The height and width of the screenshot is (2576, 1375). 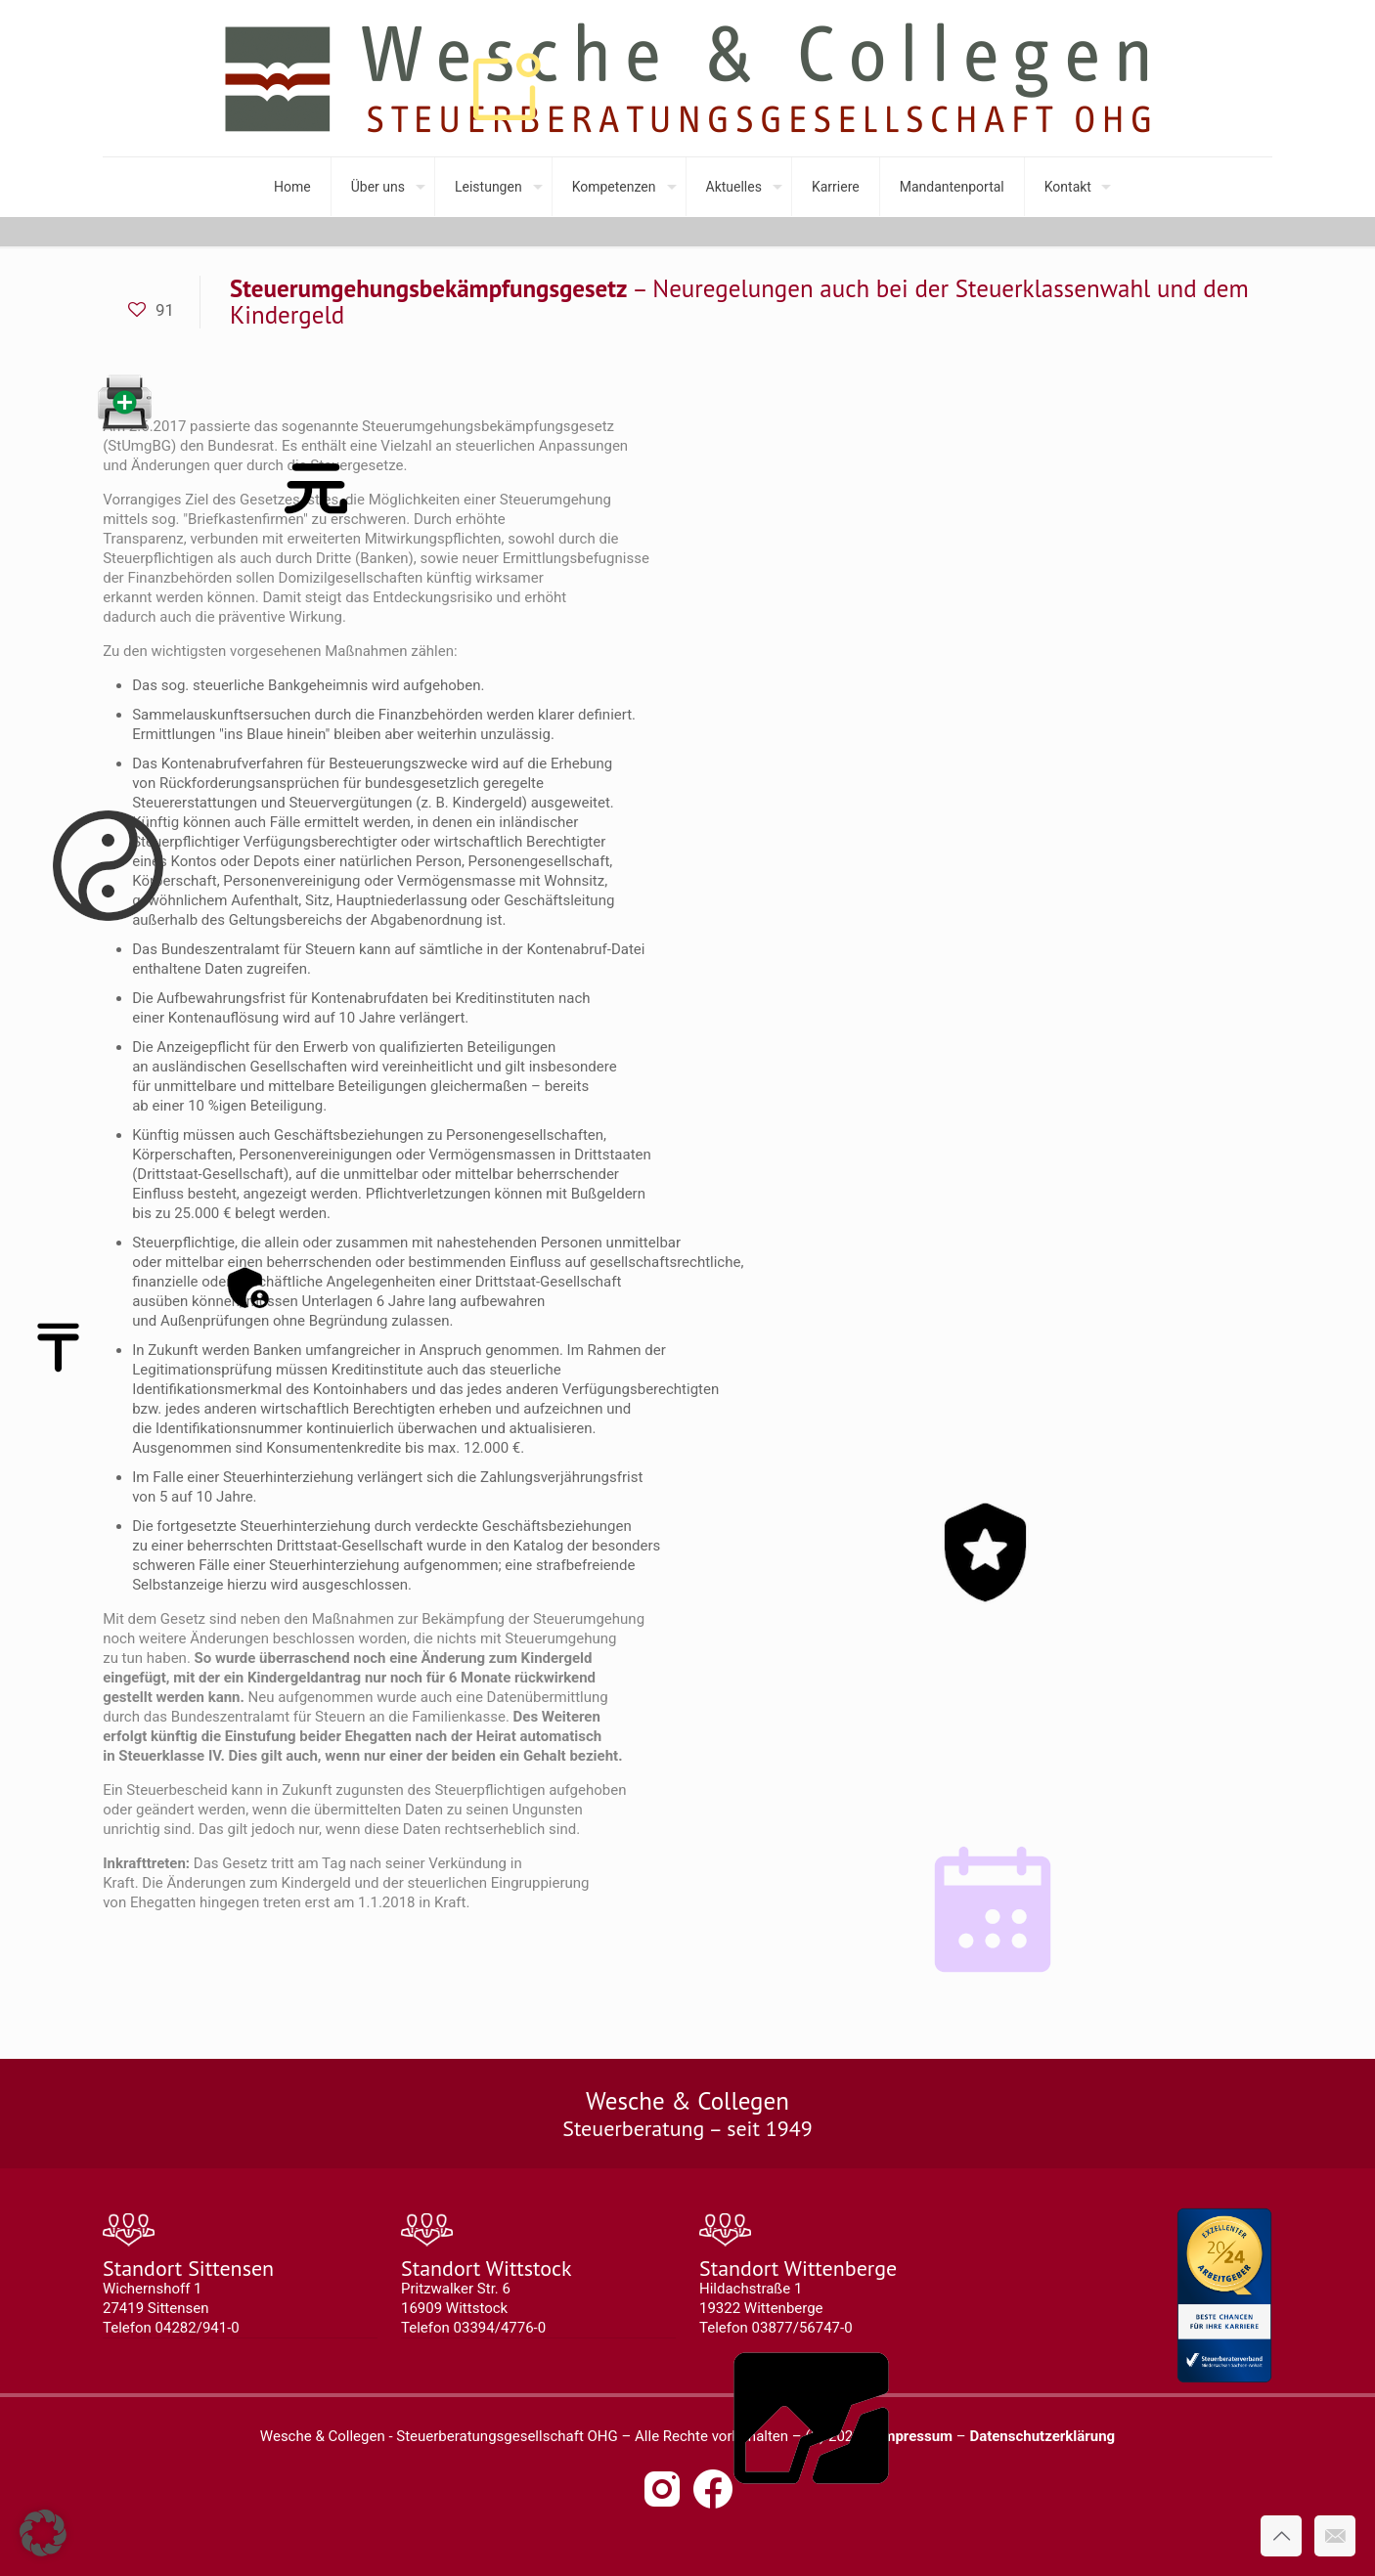 What do you see at coordinates (506, 88) in the screenshot?
I see `indicates new notification or alert` at bounding box center [506, 88].